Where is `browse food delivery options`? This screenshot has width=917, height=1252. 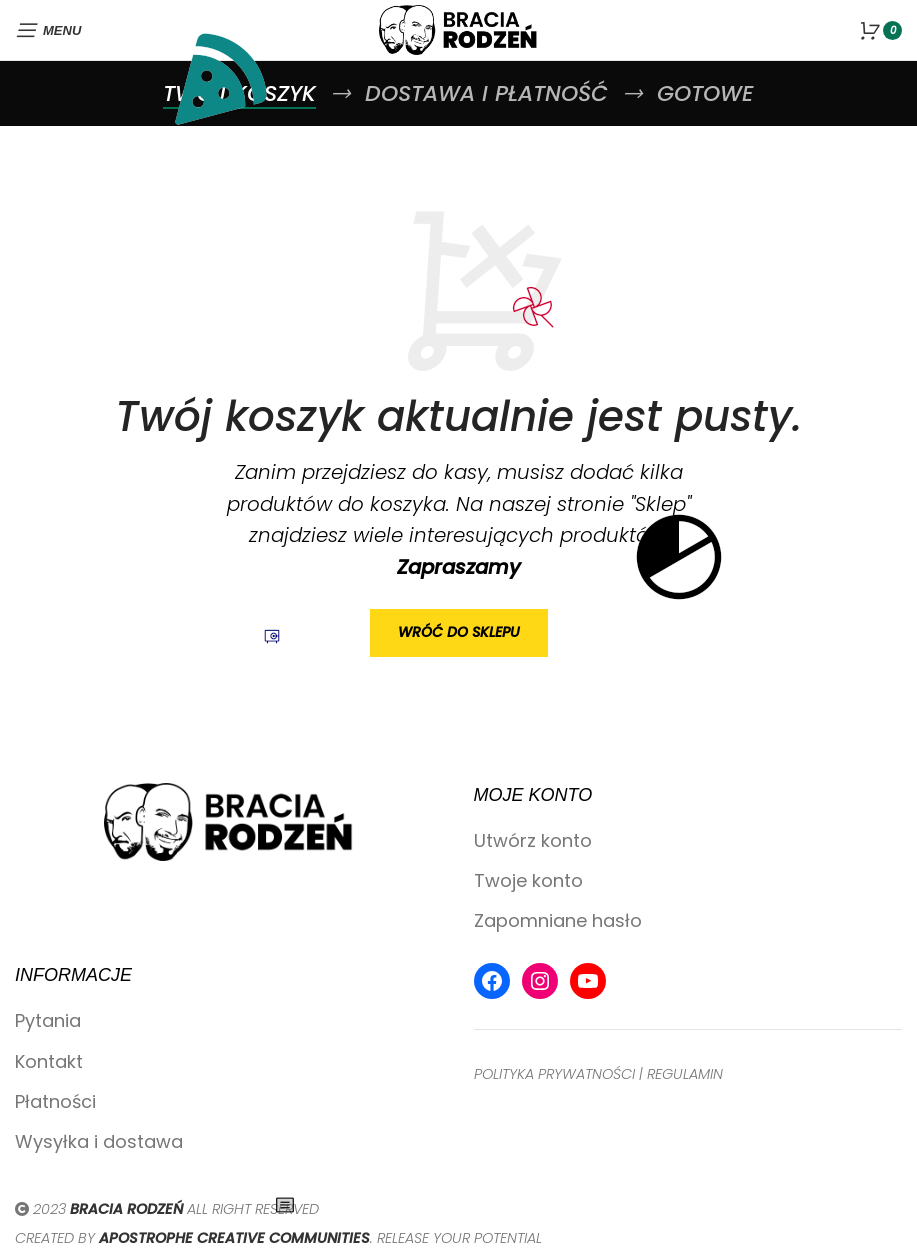
browse food delivery options is located at coordinates (221, 79).